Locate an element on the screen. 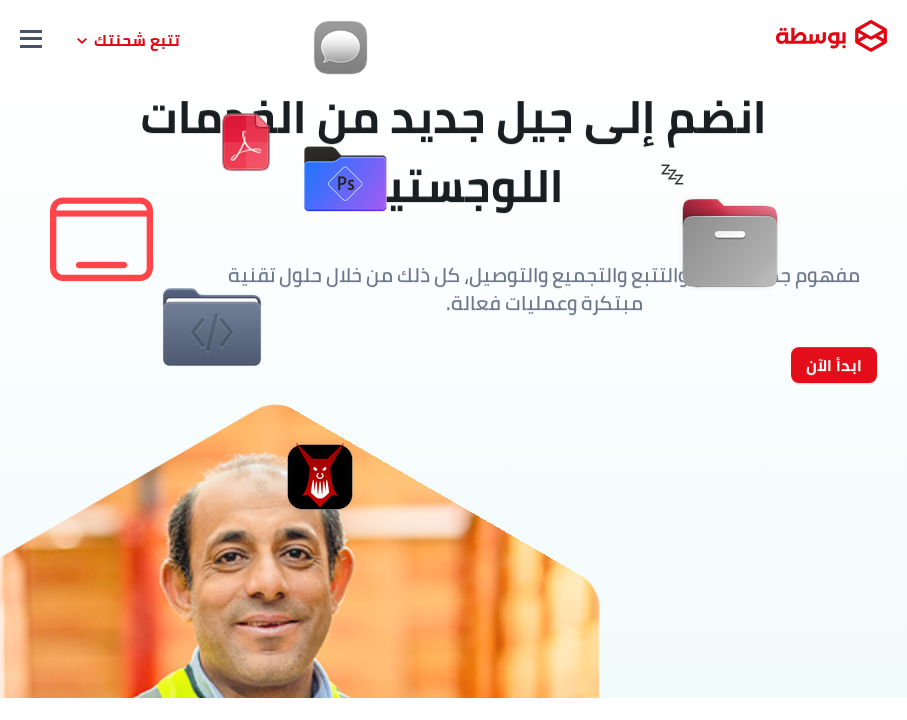 This screenshot has height=720, width=907. launch dungeon keeper game is located at coordinates (320, 477).